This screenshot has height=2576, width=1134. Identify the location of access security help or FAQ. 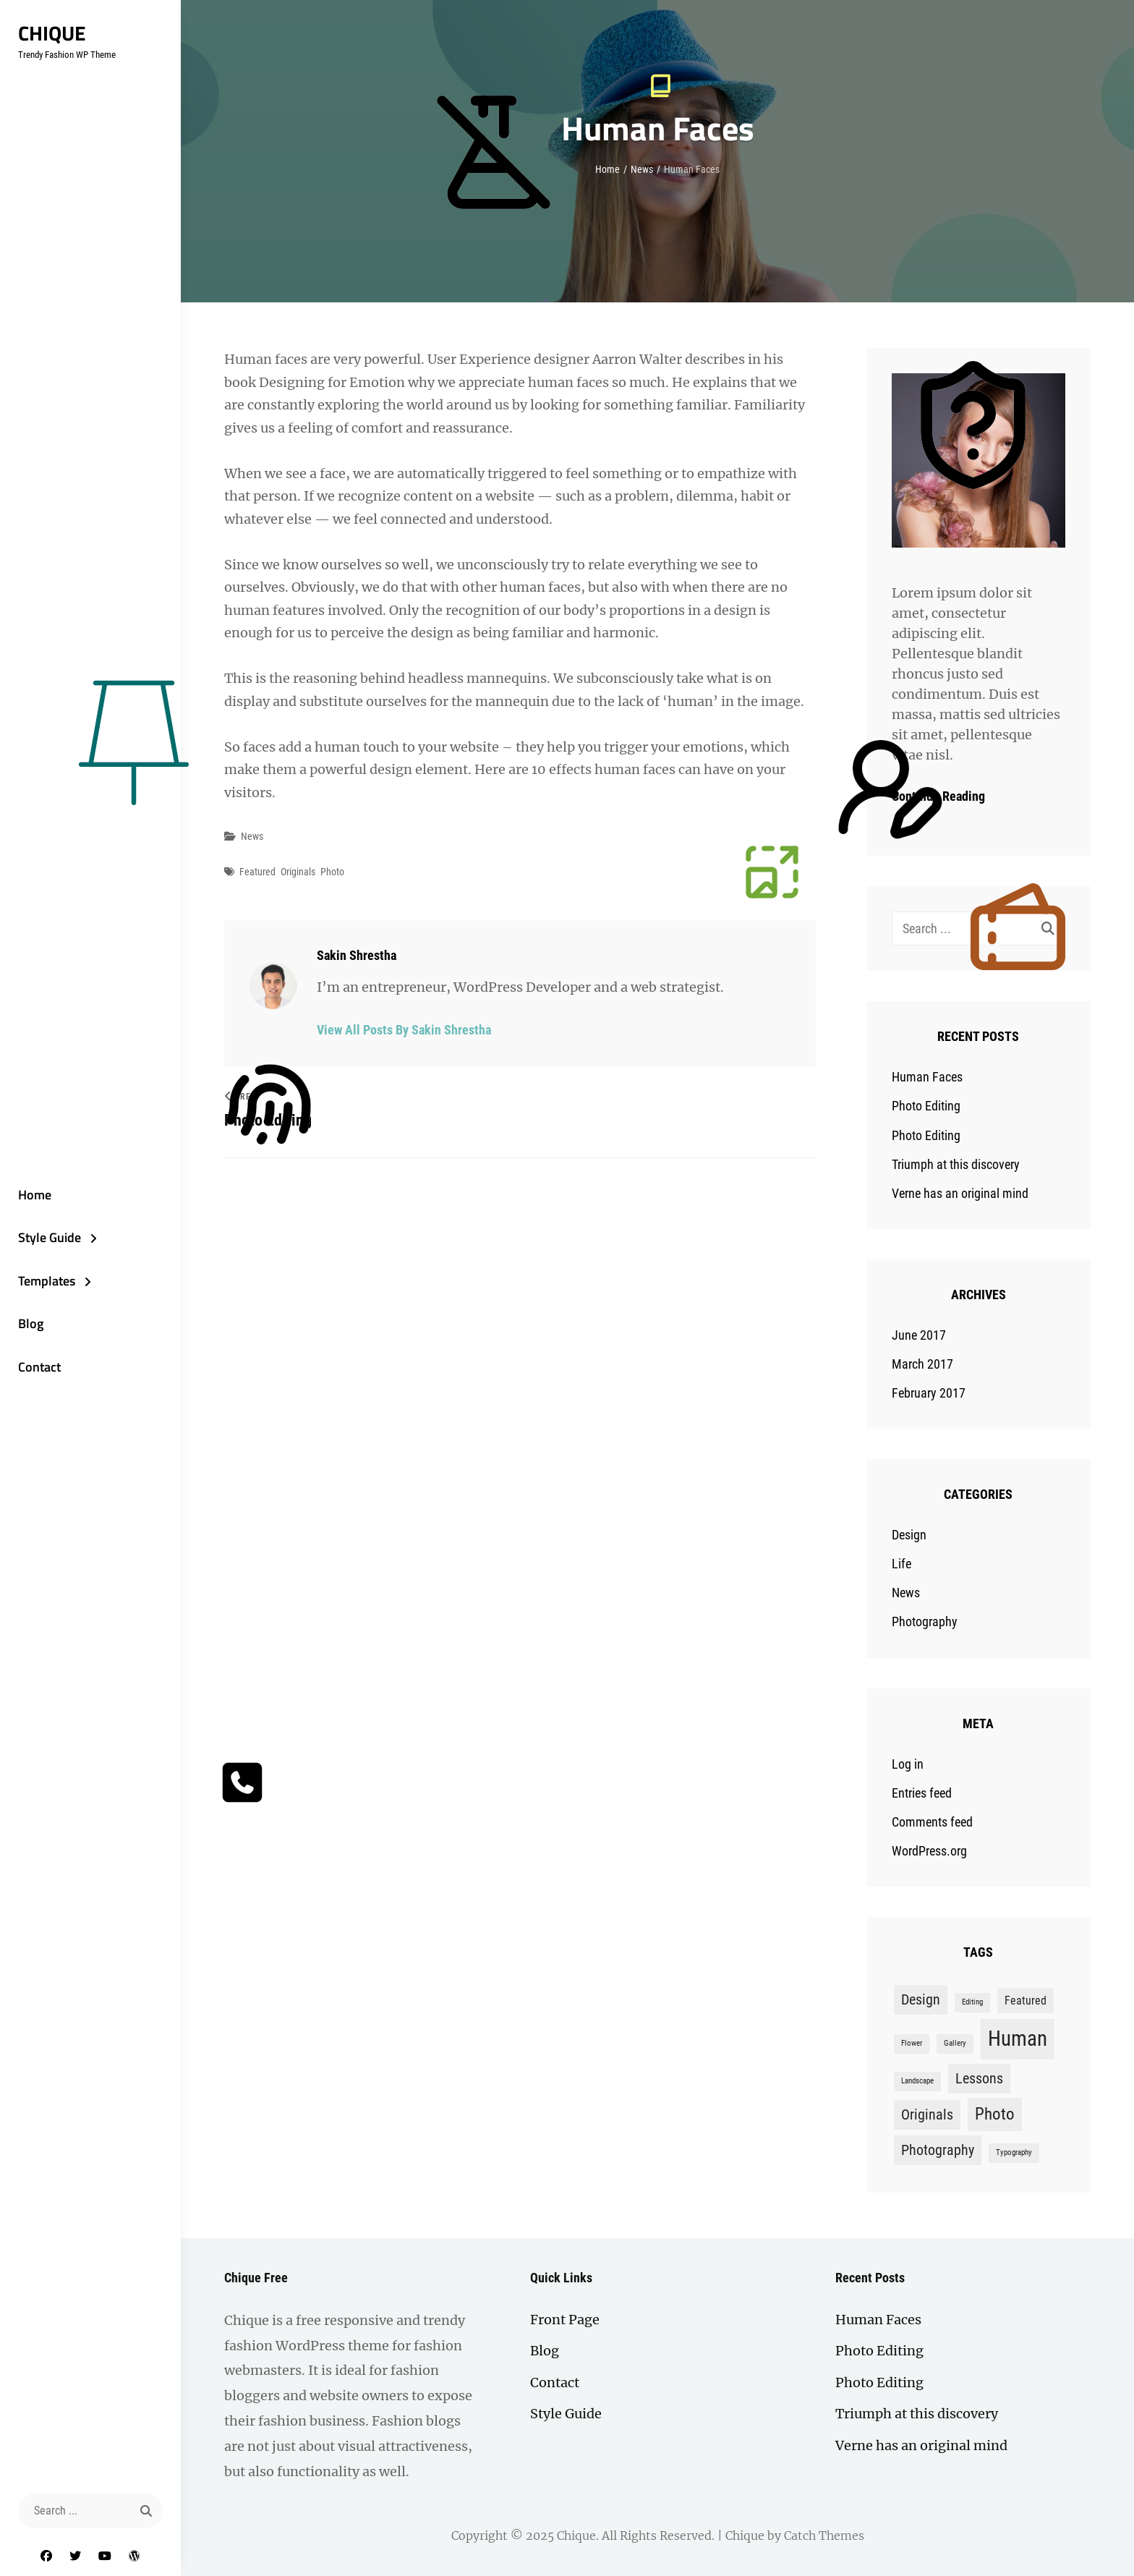
(973, 425).